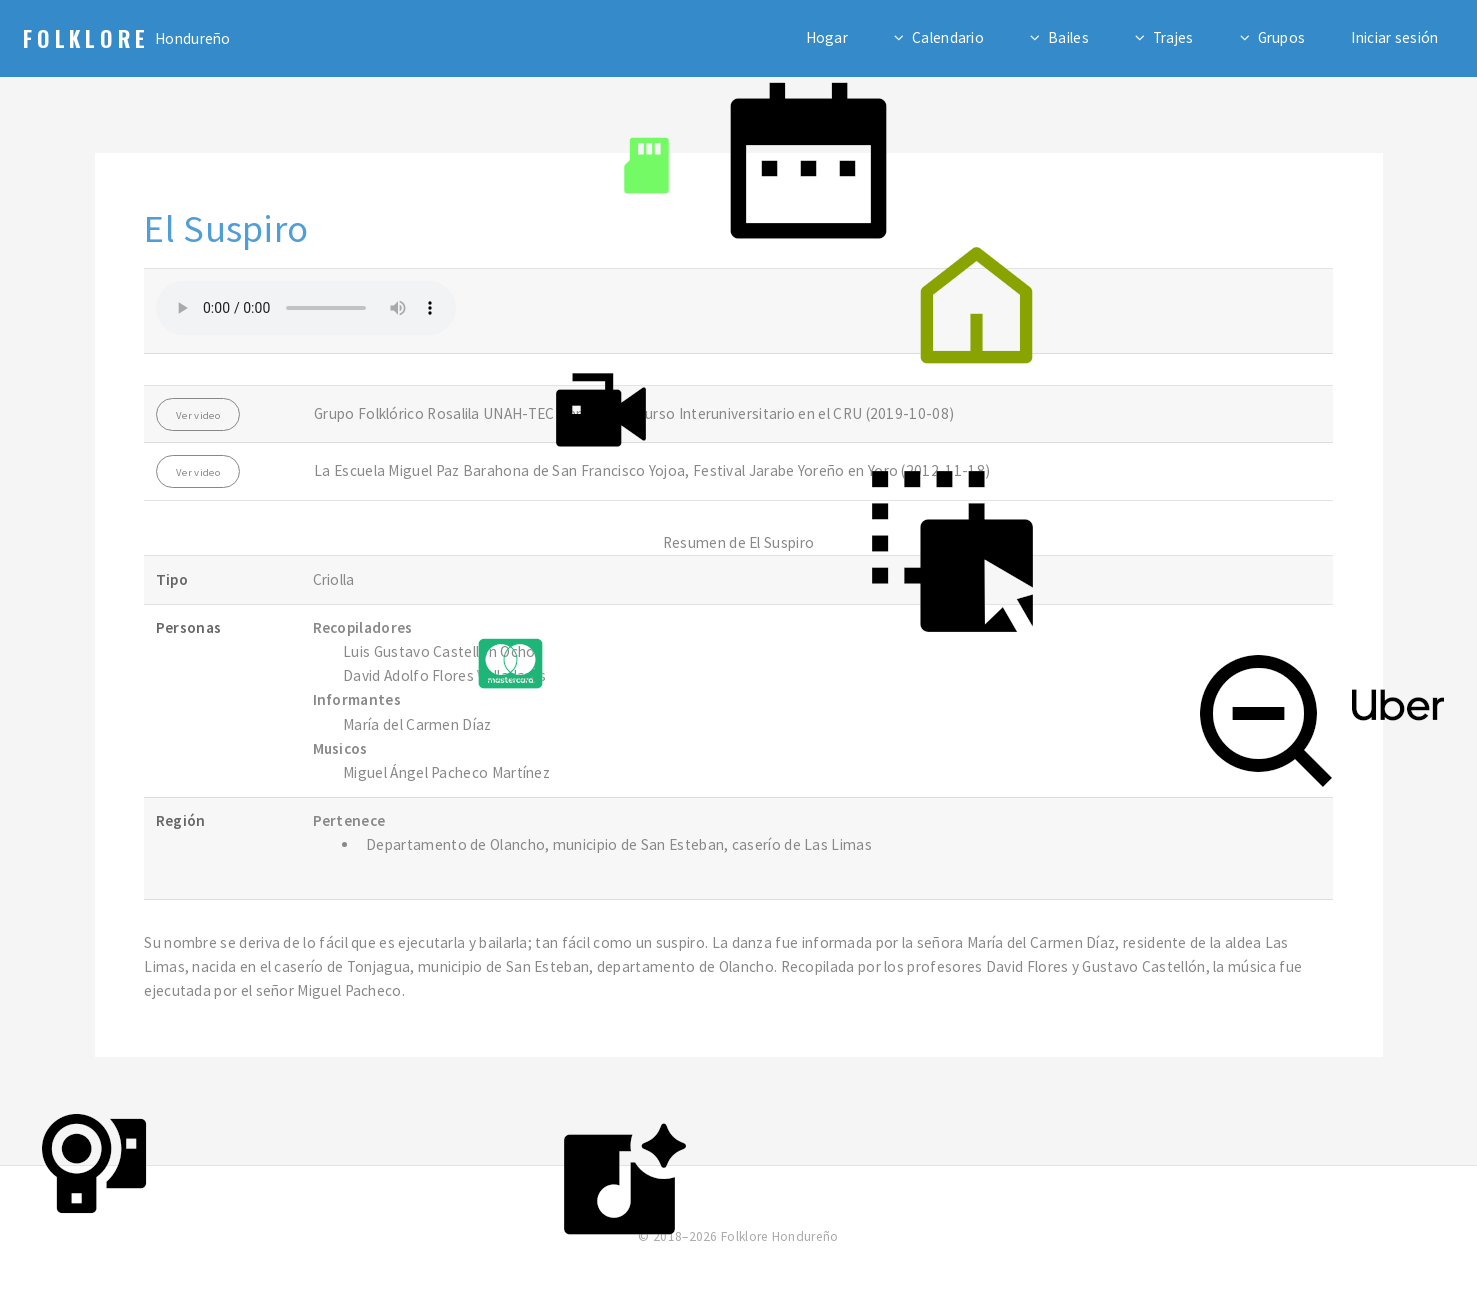 This screenshot has width=1477, height=1307. What do you see at coordinates (1398, 705) in the screenshot?
I see `open the Uber app` at bounding box center [1398, 705].